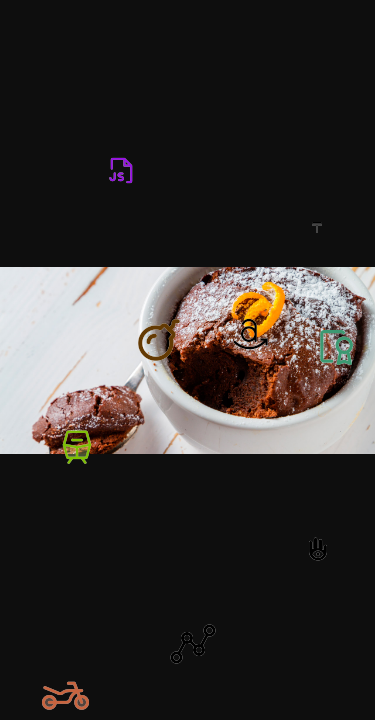  Describe the element at coordinates (317, 227) in the screenshot. I see `view or select Kazakhstan tenge currency` at that location.